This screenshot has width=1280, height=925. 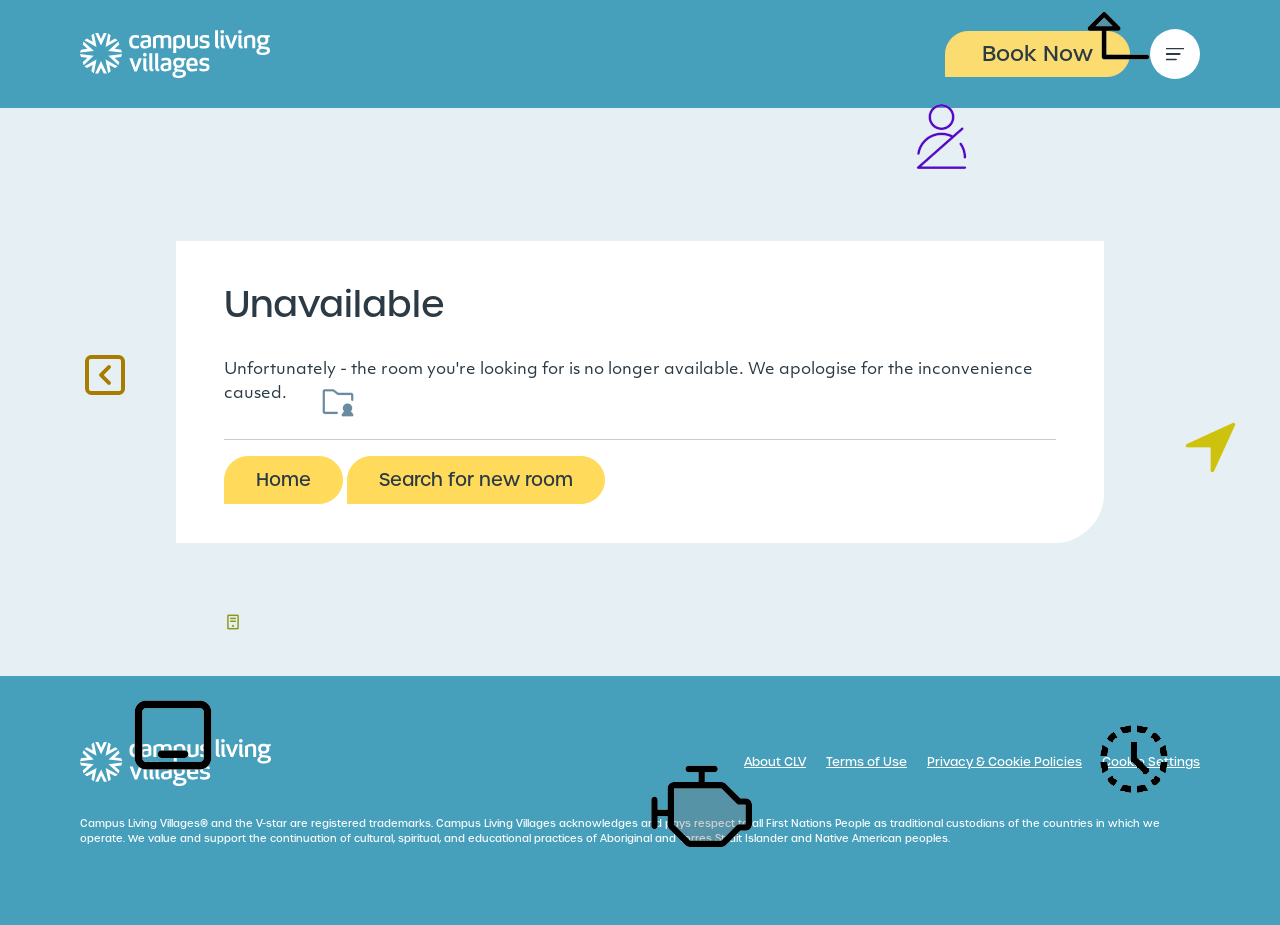 What do you see at coordinates (941, 136) in the screenshot?
I see `fasten seatbelt reminder` at bounding box center [941, 136].